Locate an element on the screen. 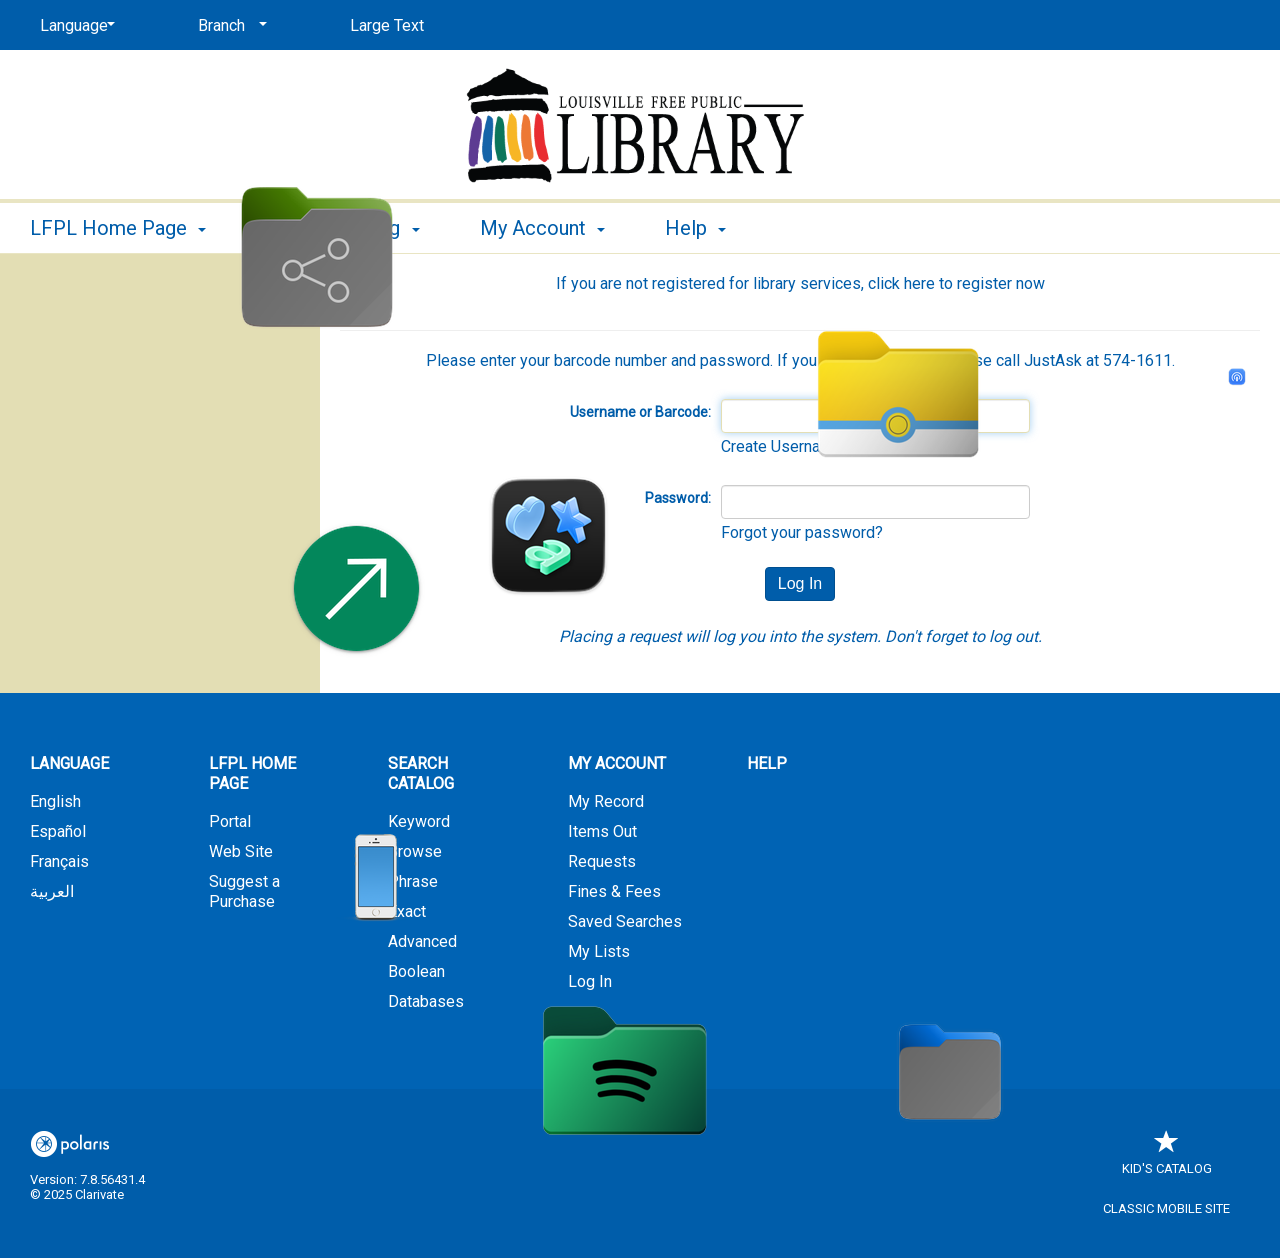 The image size is (1280, 1258). indicates a symbolic link or shortcut to another file is located at coordinates (356, 588).